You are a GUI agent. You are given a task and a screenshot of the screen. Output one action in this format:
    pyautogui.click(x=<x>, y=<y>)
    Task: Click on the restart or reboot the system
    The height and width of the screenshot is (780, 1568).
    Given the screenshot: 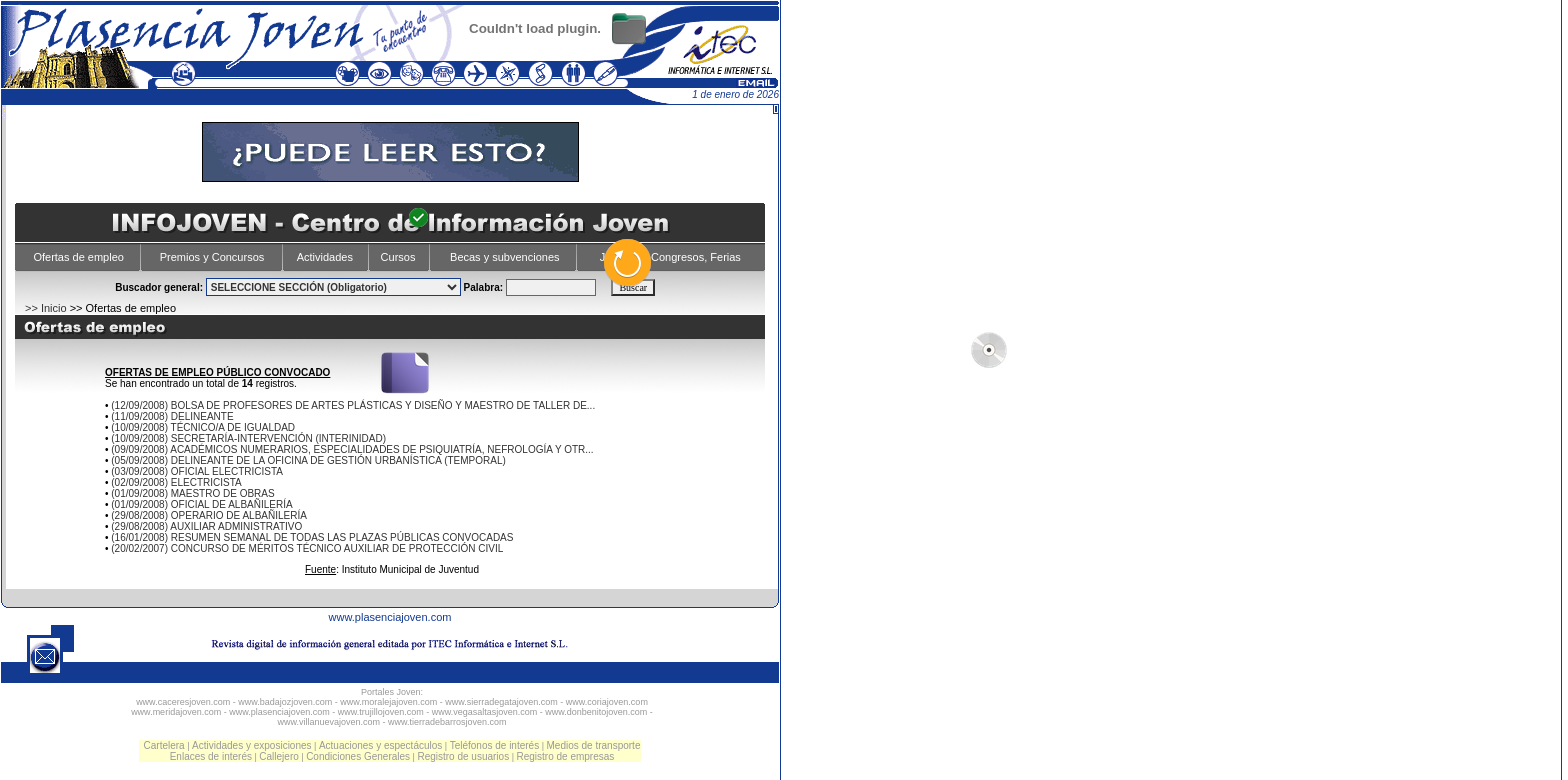 What is the action you would take?
    pyautogui.click(x=628, y=263)
    